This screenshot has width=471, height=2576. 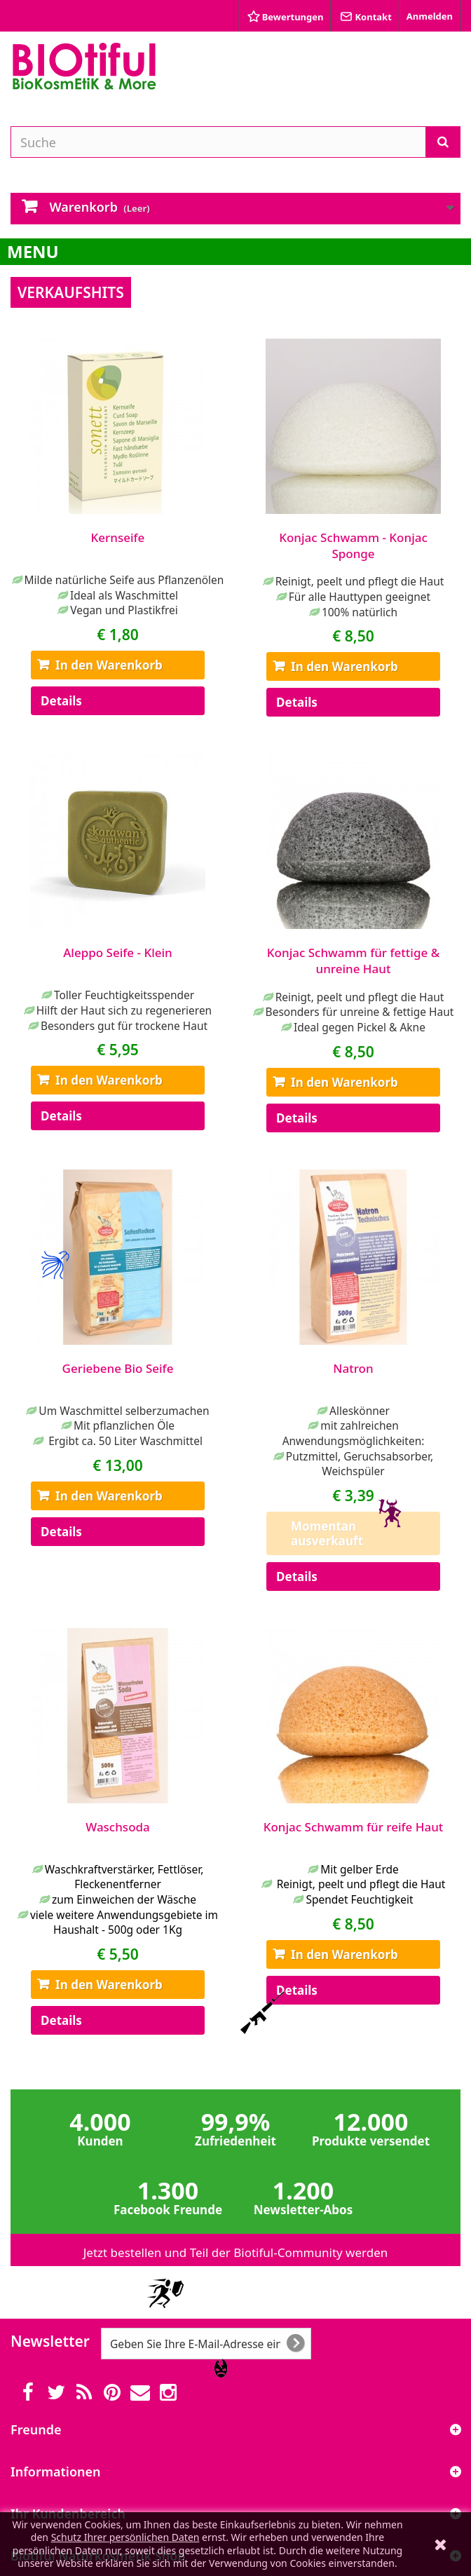 I want to click on select the FN FAL rifle weapon, so click(x=262, y=2012).